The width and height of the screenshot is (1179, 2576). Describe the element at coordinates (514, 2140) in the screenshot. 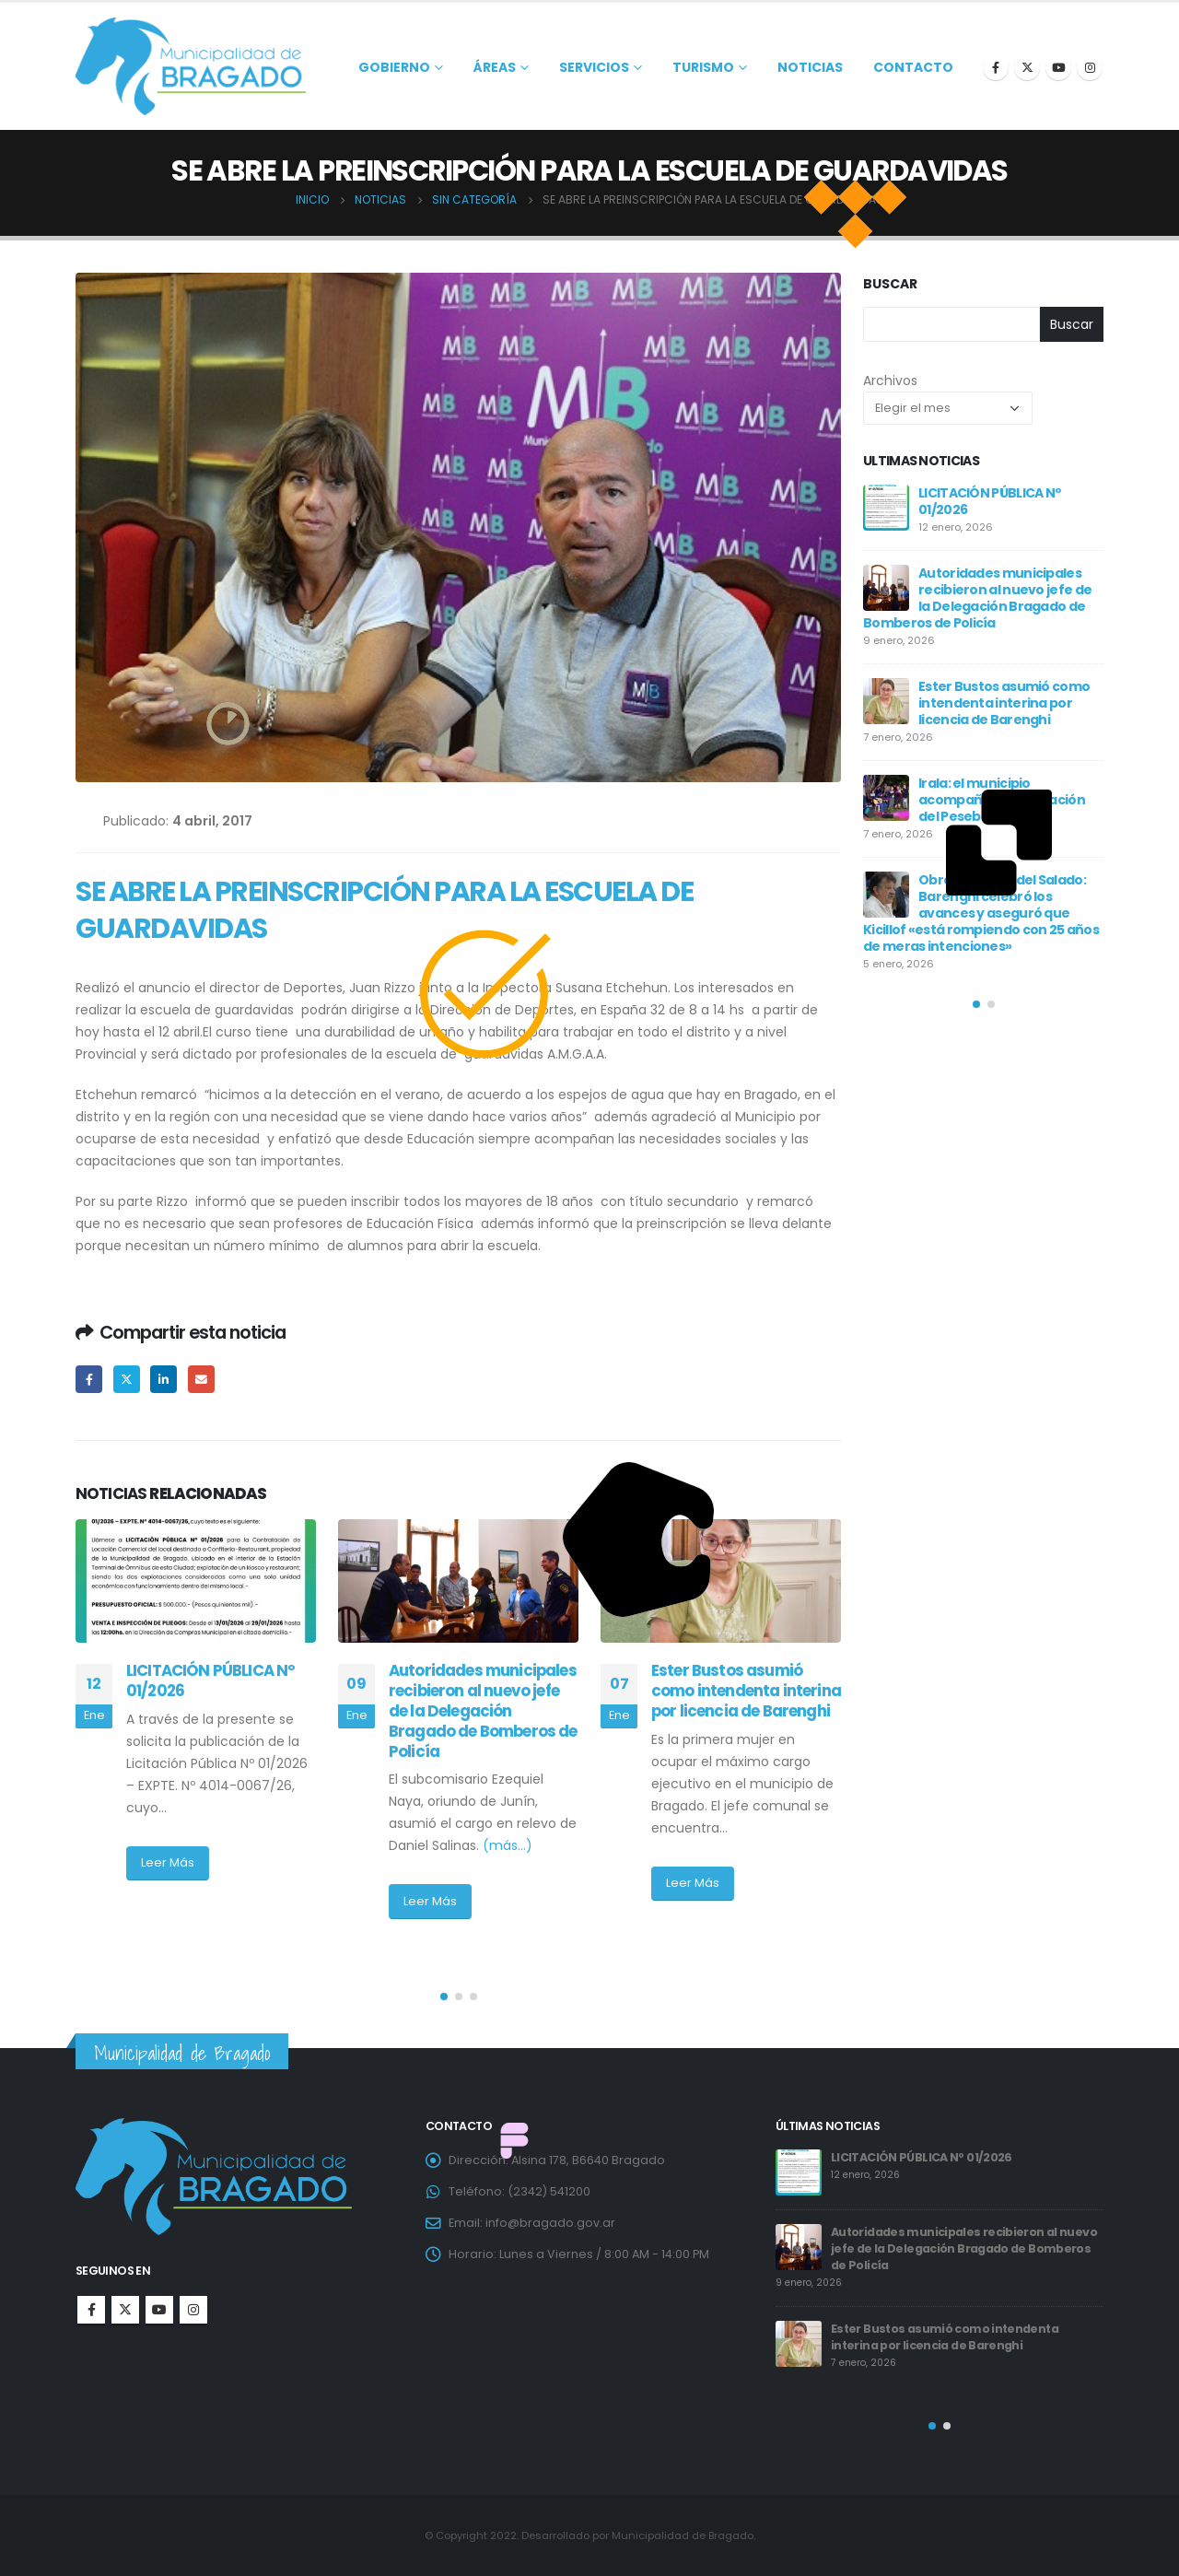

I see `formbricks logo` at that location.